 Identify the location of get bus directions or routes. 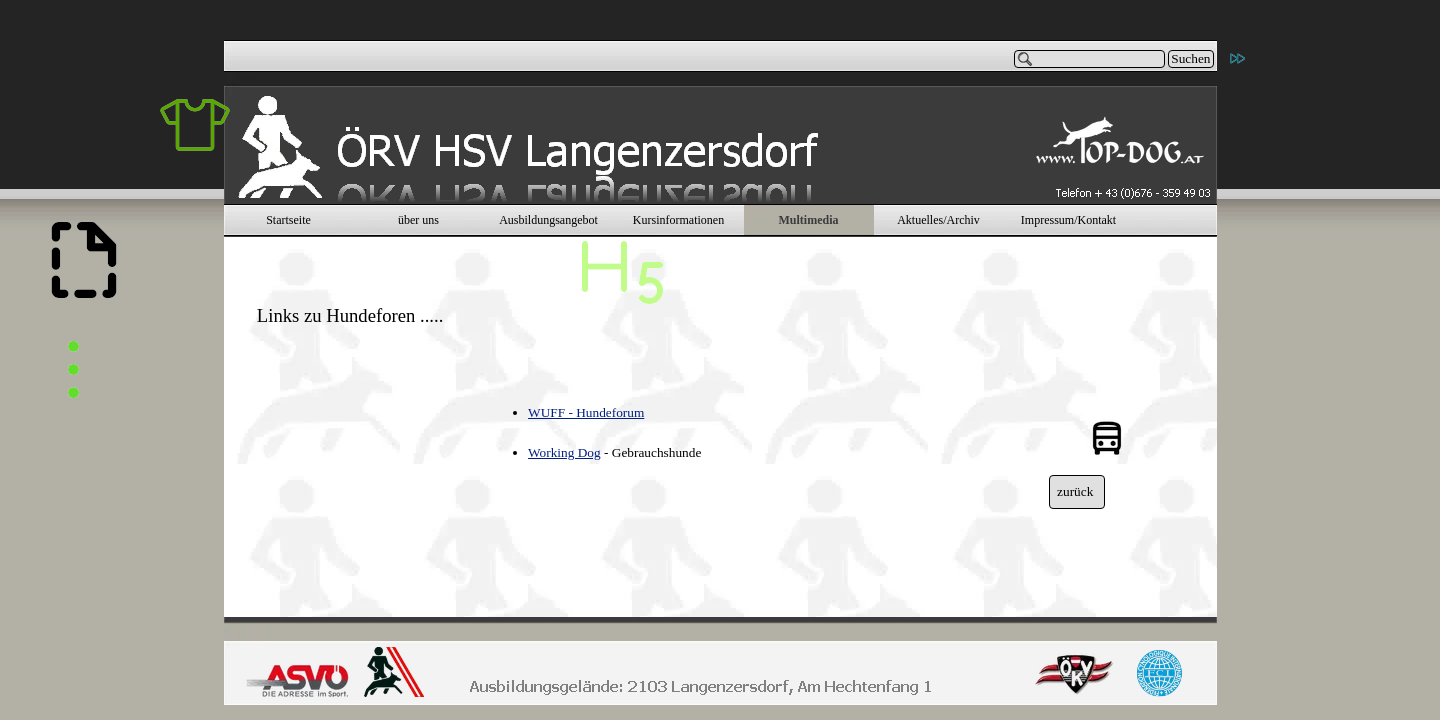
(1107, 439).